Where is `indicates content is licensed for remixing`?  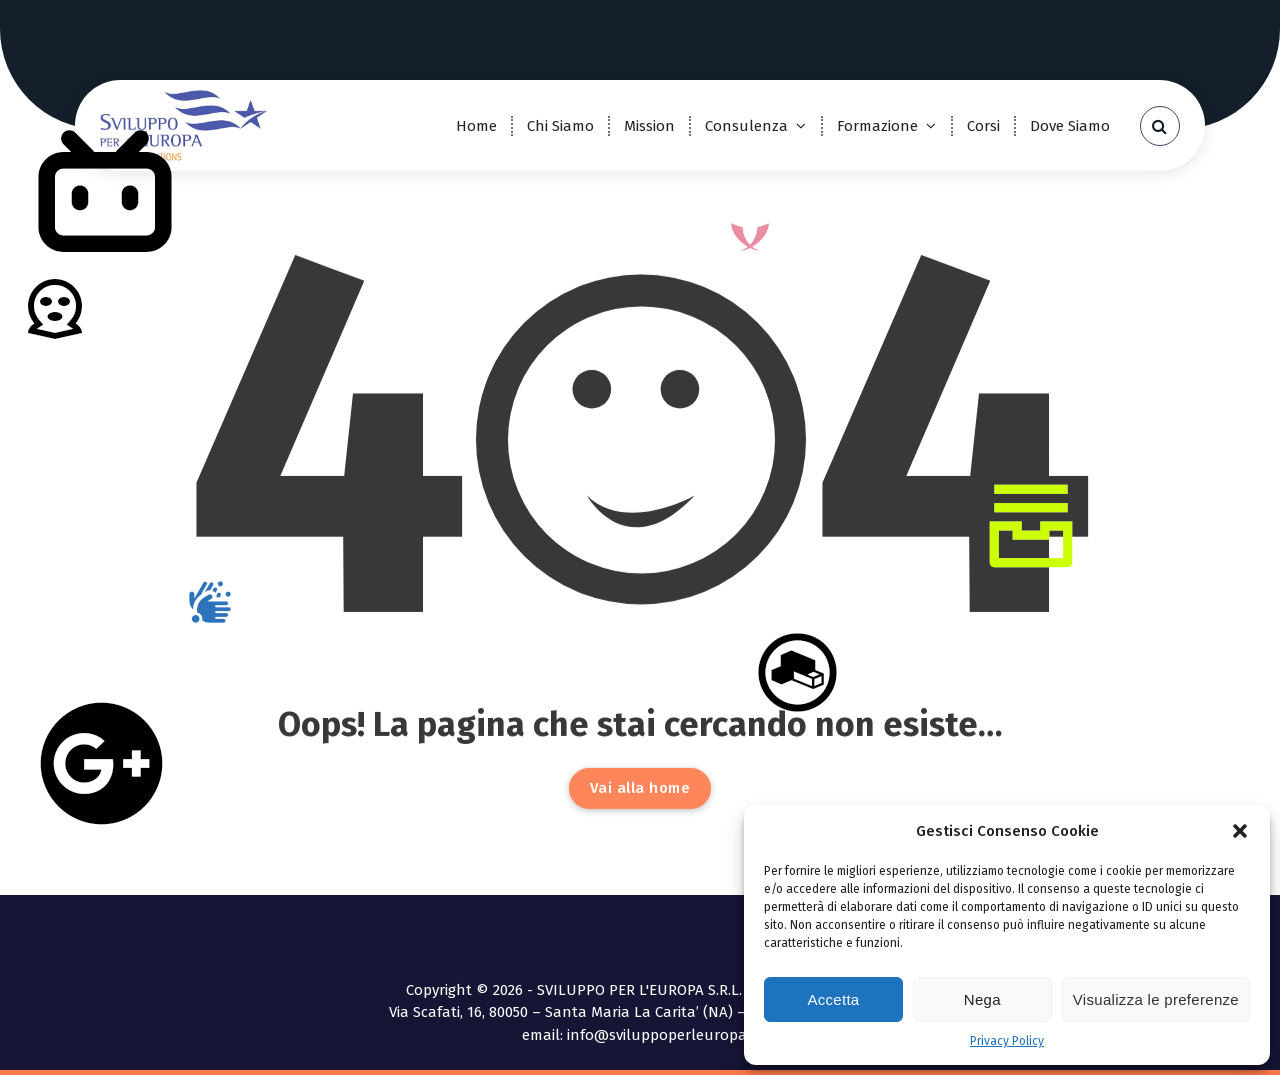 indicates content is licensed for remixing is located at coordinates (797, 672).